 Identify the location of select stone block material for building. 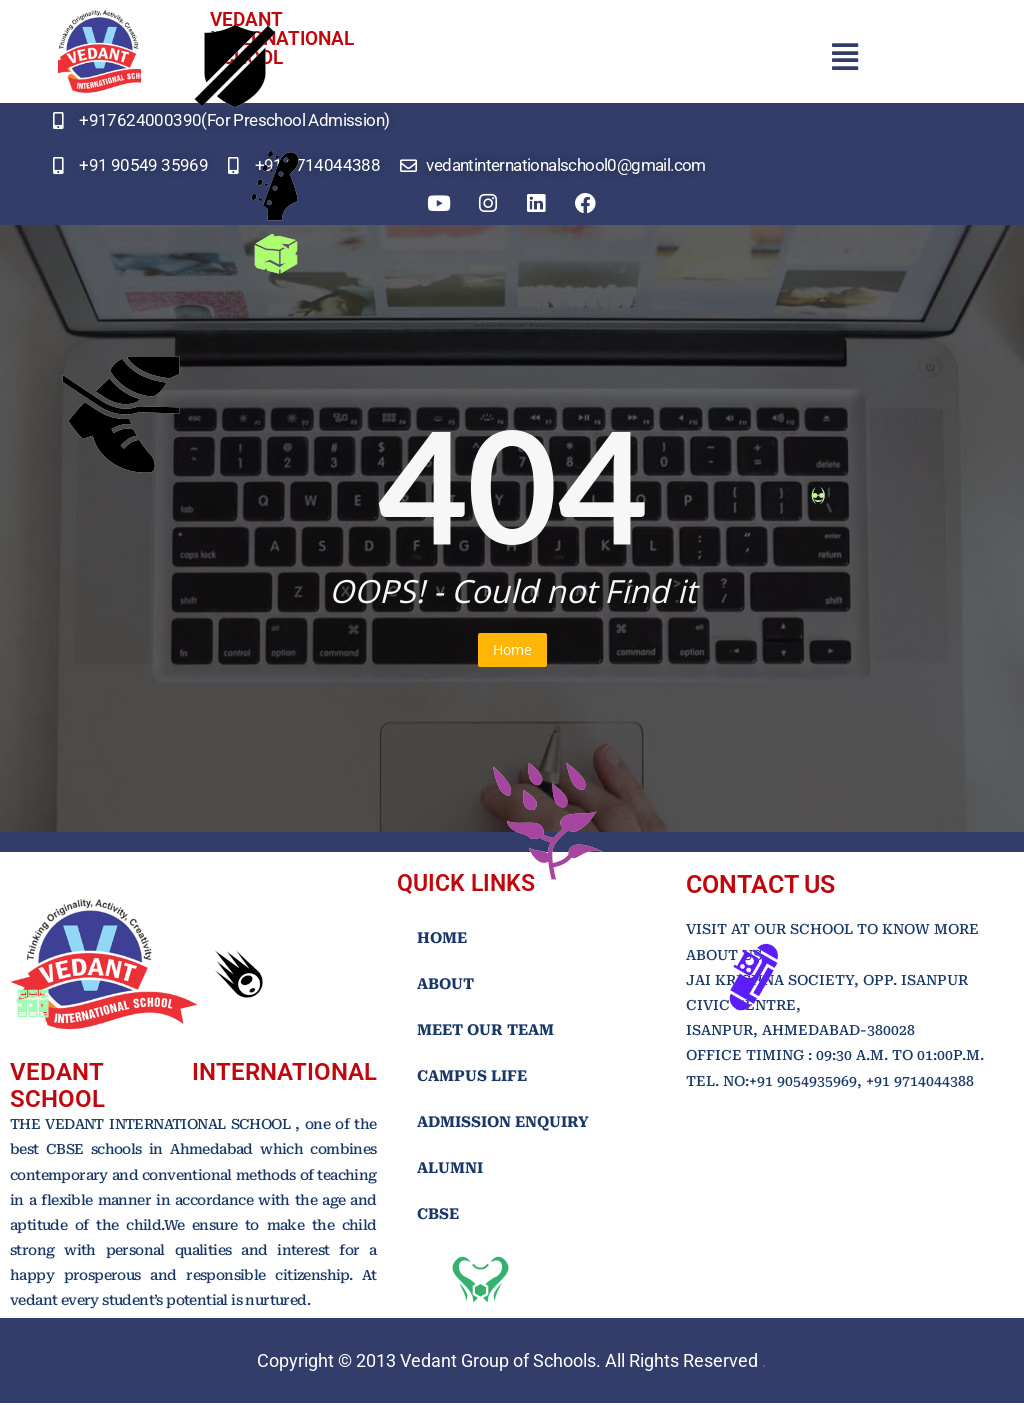
(276, 253).